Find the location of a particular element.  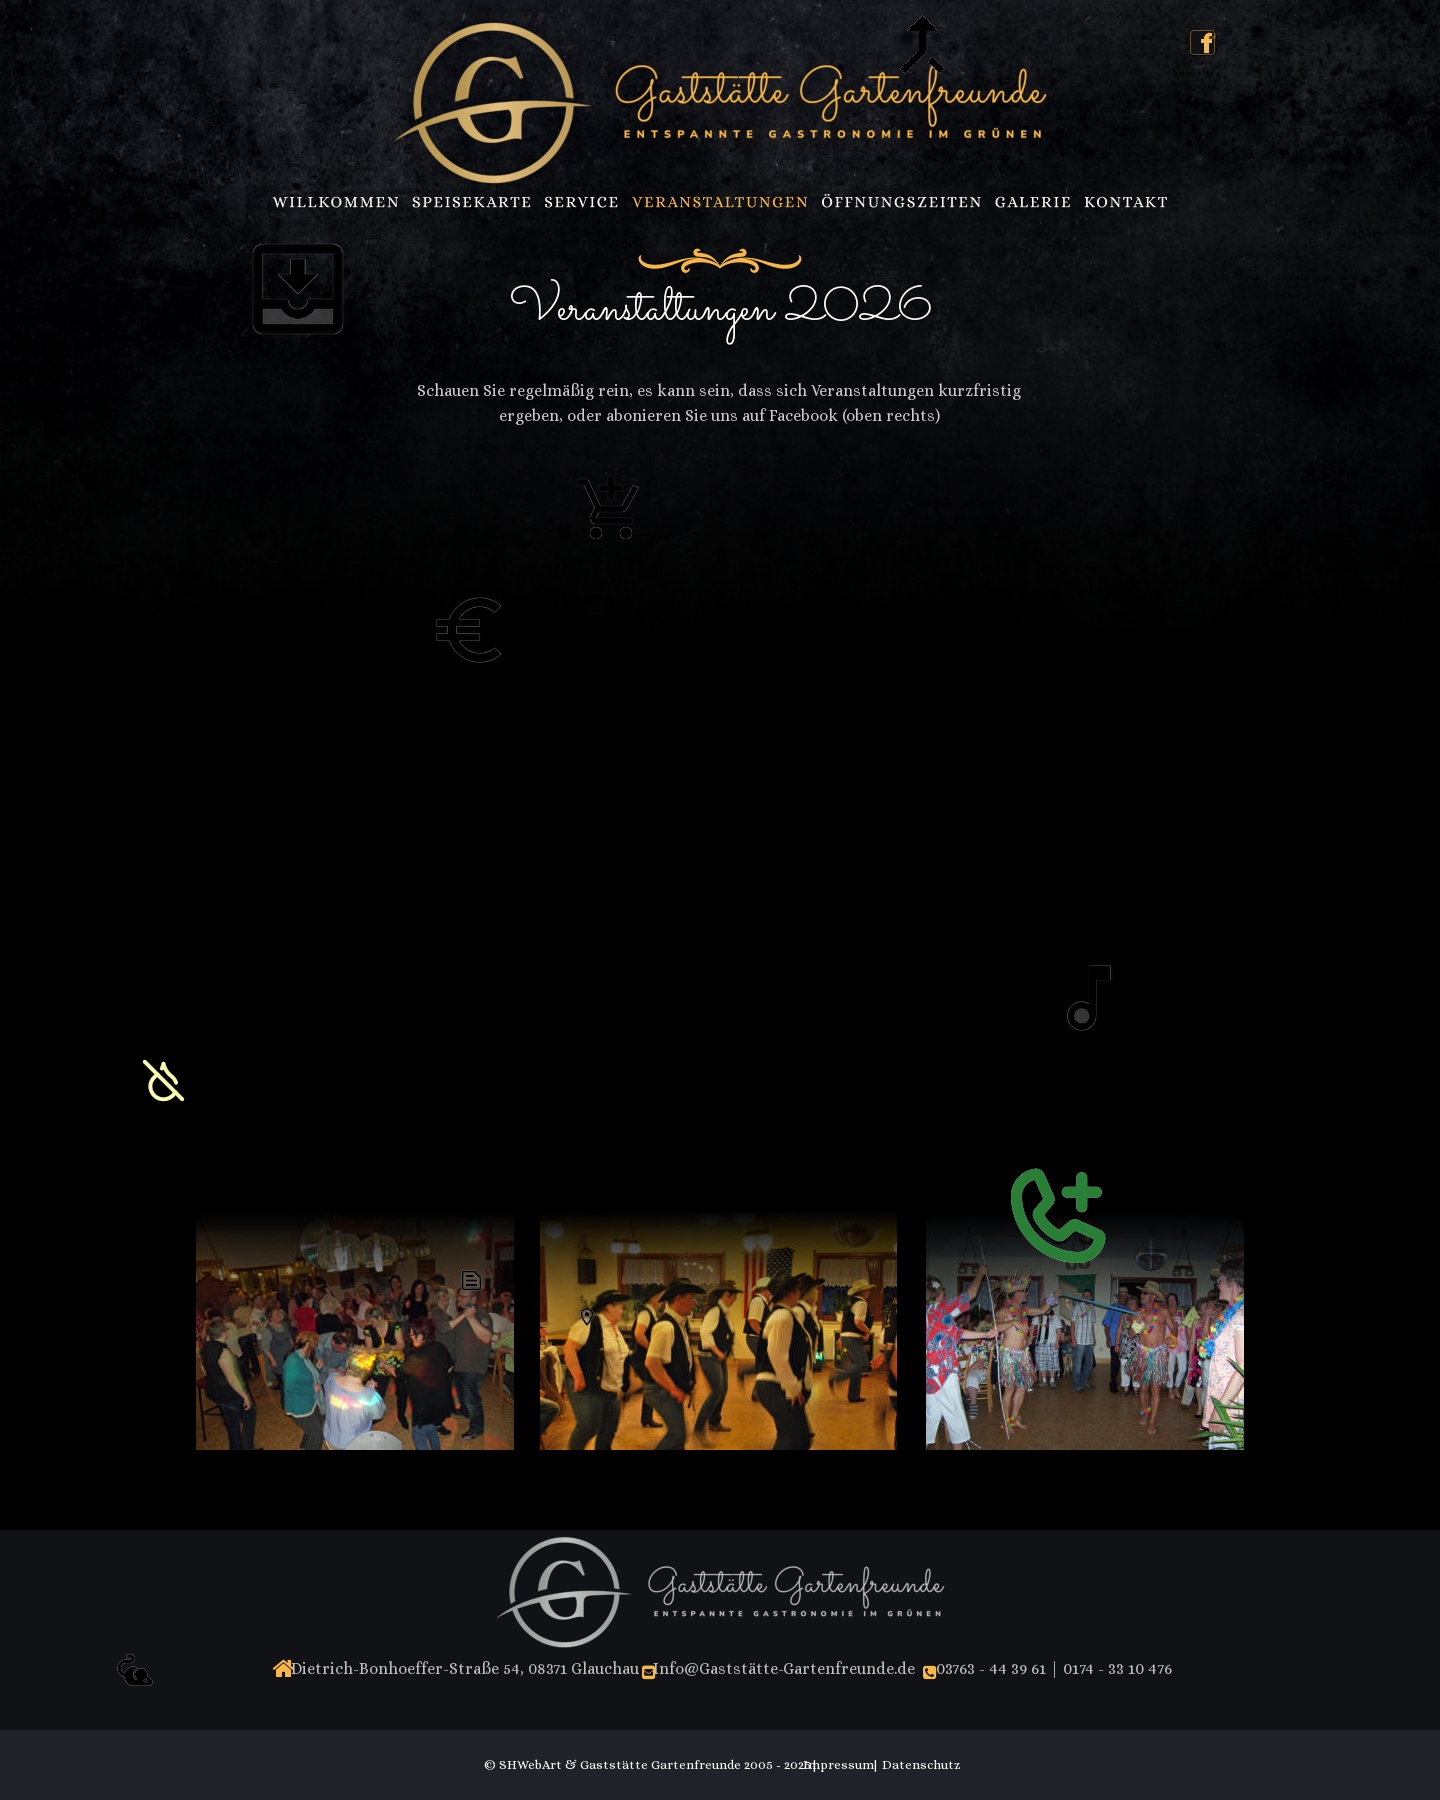

view prices in euros is located at coordinates (469, 630).